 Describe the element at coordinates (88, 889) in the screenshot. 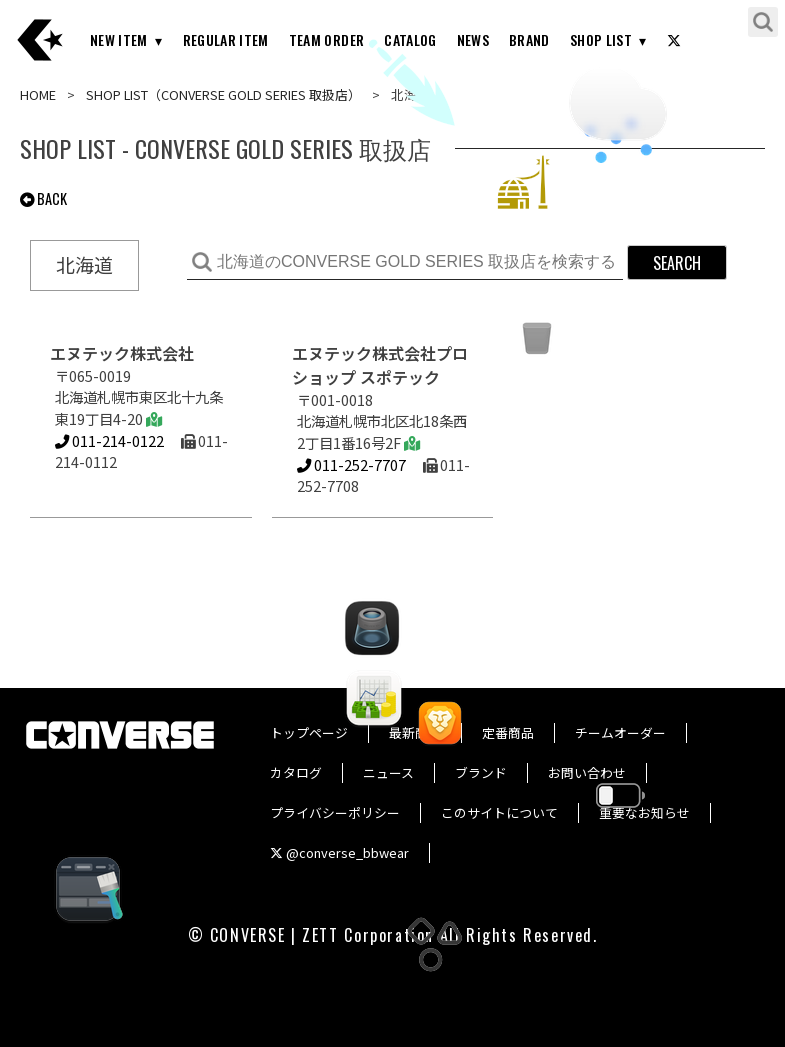

I see `open AdwSteamGtk to customize Steam's appearance` at that location.